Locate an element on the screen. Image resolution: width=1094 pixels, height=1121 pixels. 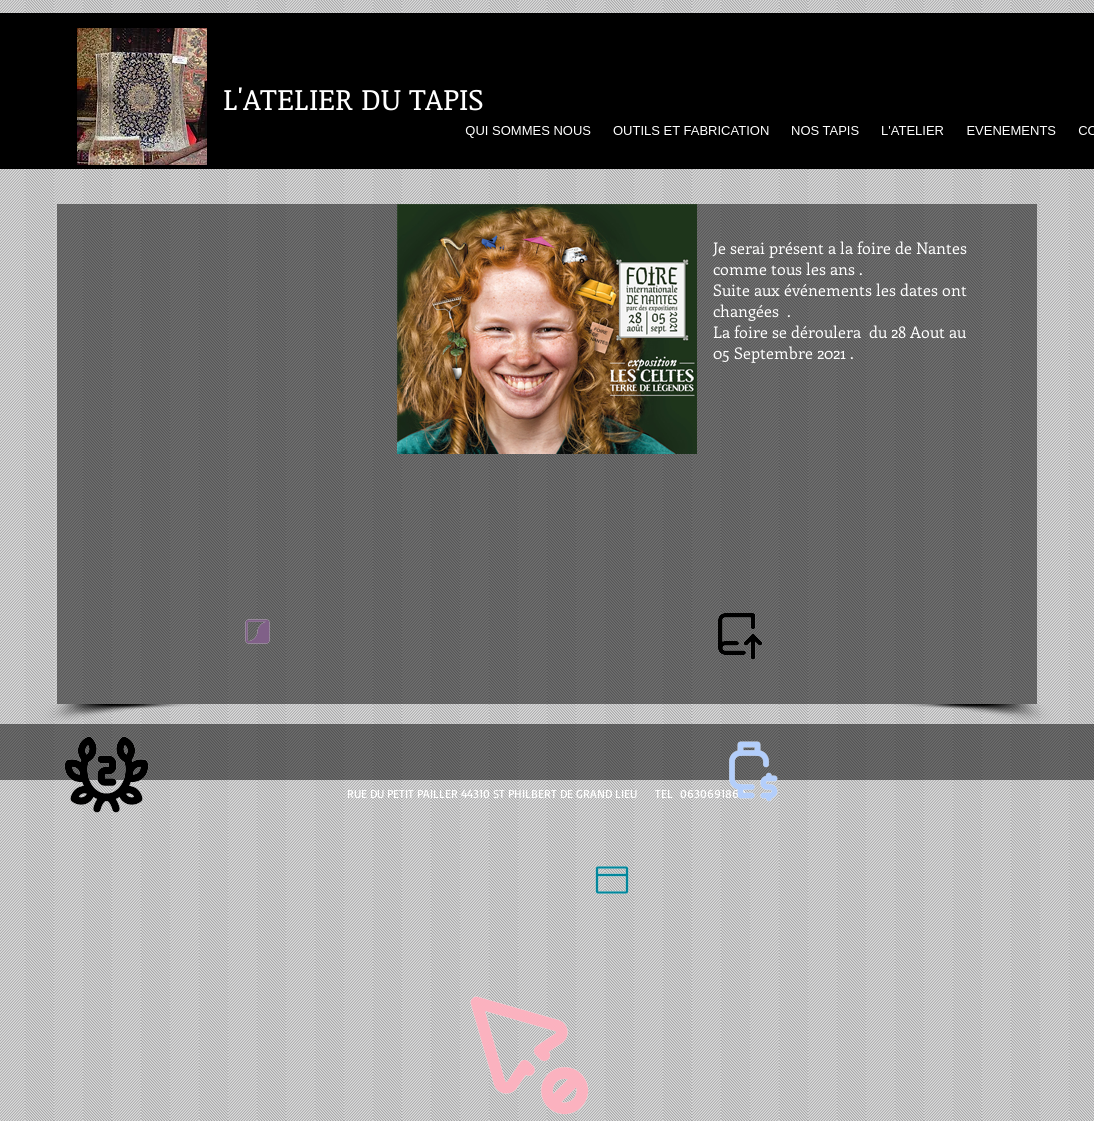
upload a book or document is located at coordinates (739, 634).